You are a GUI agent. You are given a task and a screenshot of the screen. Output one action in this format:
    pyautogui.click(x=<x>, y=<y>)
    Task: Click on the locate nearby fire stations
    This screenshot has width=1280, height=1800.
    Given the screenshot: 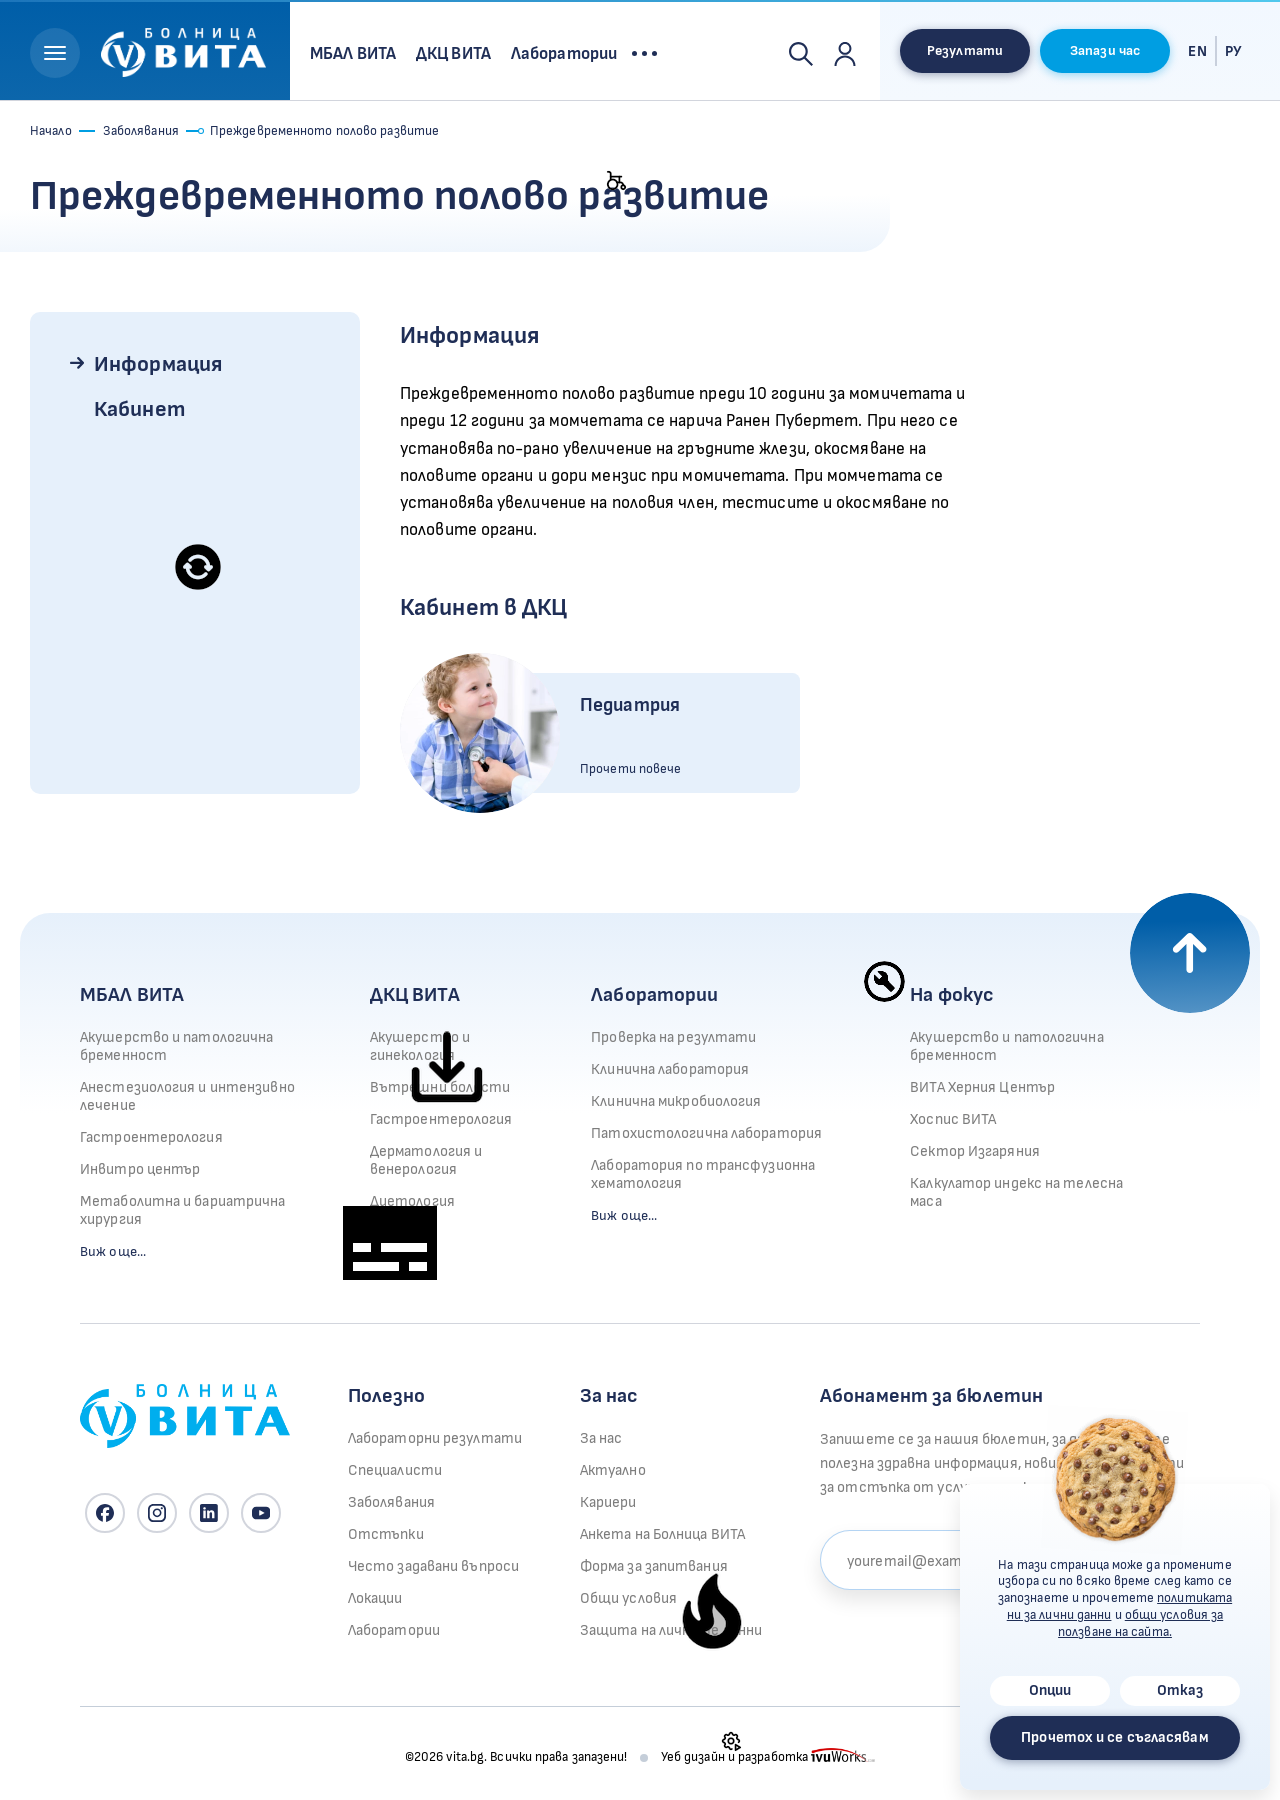 What is the action you would take?
    pyautogui.click(x=712, y=1612)
    